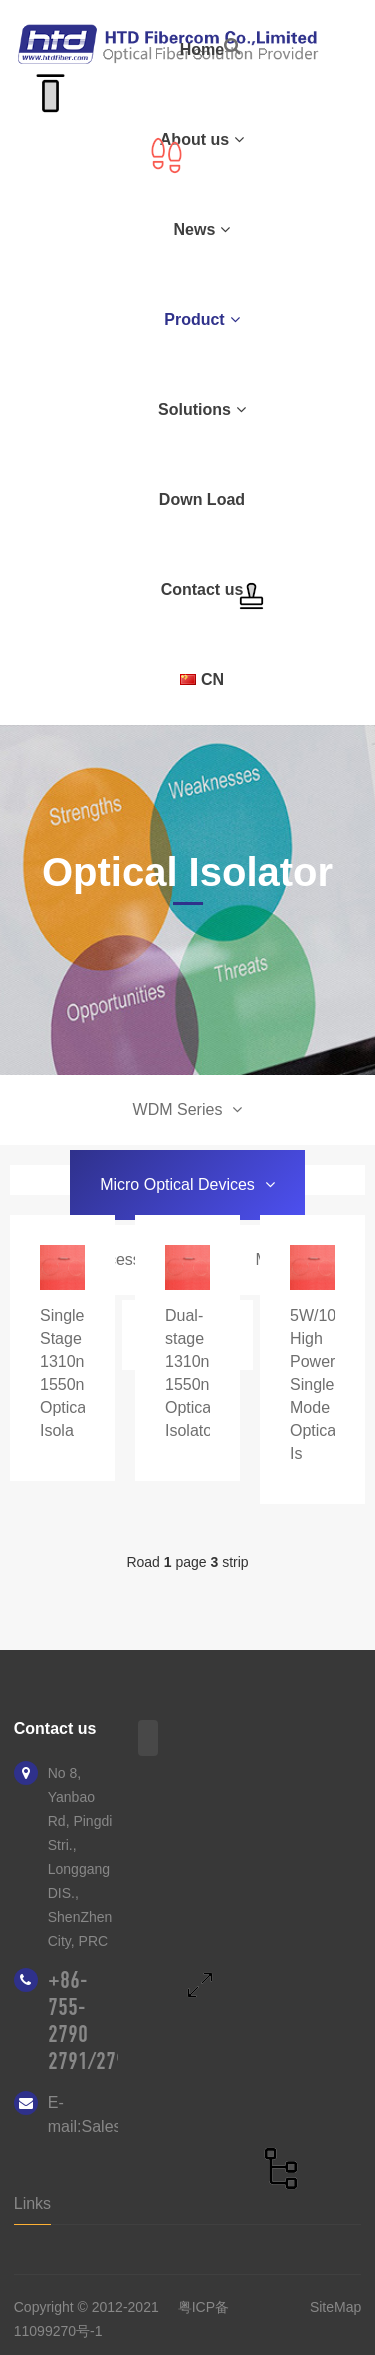 The image size is (375, 2355). What do you see at coordinates (251, 596) in the screenshot?
I see `apply a stamp or seal to a document` at bounding box center [251, 596].